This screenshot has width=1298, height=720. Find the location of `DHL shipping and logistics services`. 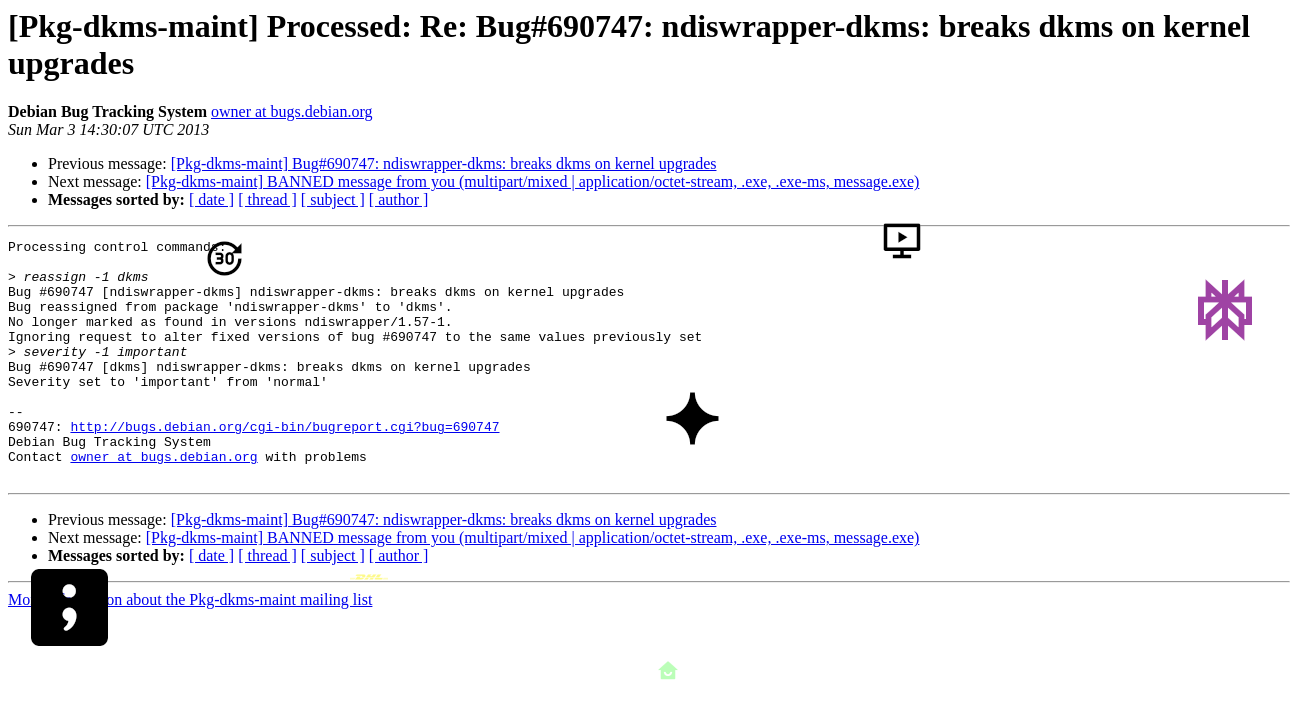

DHL shipping and logistics services is located at coordinates (369, 577).